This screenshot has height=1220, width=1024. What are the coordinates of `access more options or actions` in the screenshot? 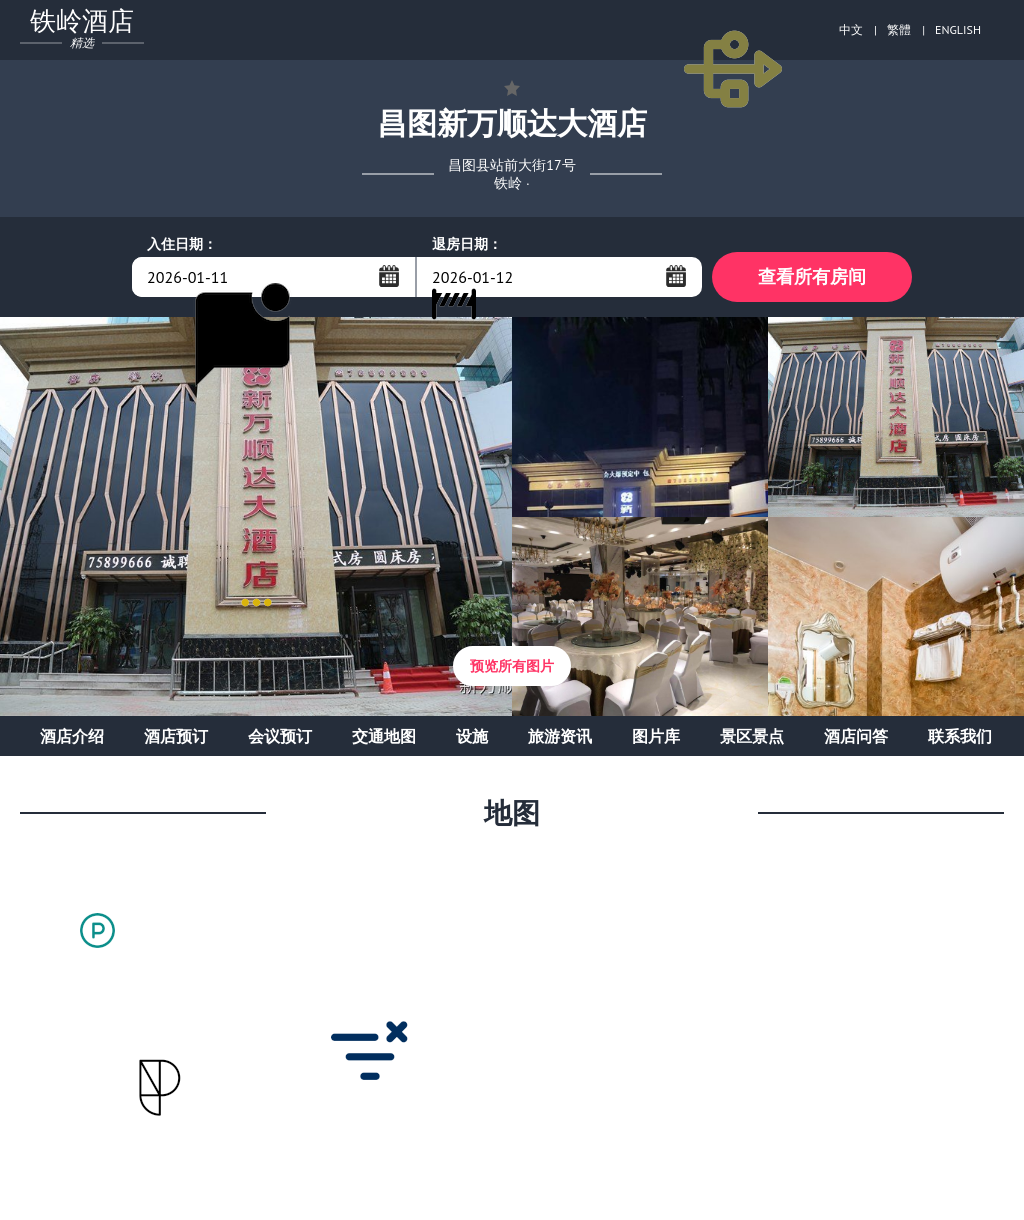 It's located at (256, 602).